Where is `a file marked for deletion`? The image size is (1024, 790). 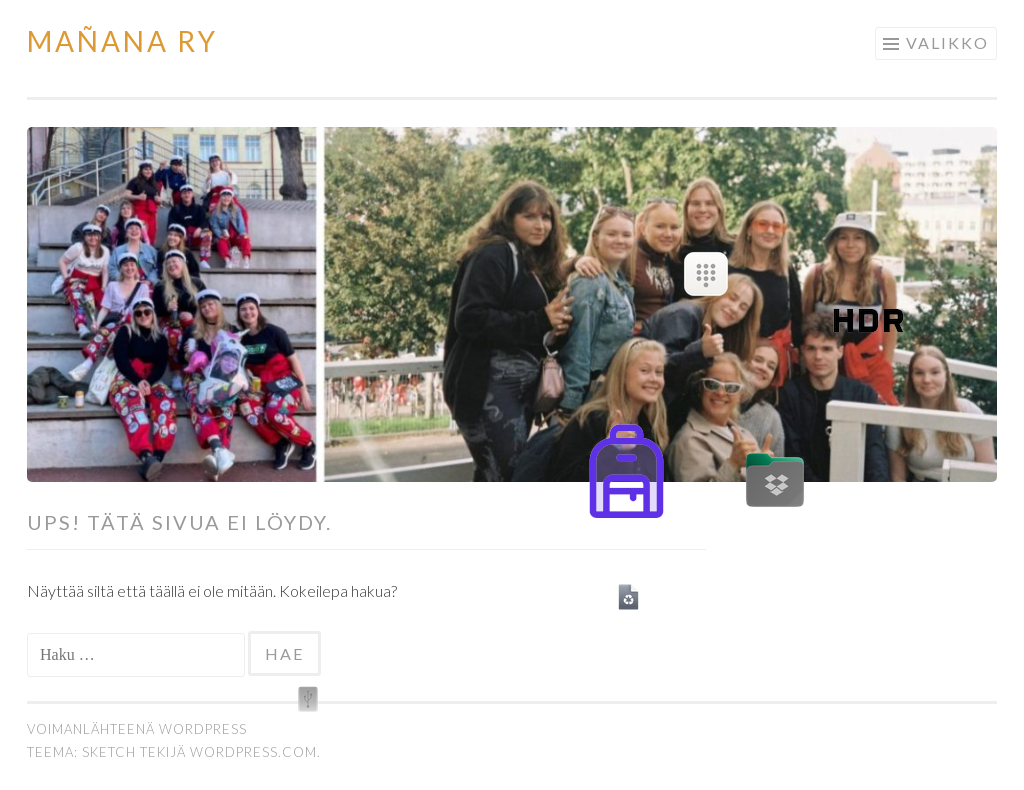
a file marked for deletion is located at coordinates (628, 597).